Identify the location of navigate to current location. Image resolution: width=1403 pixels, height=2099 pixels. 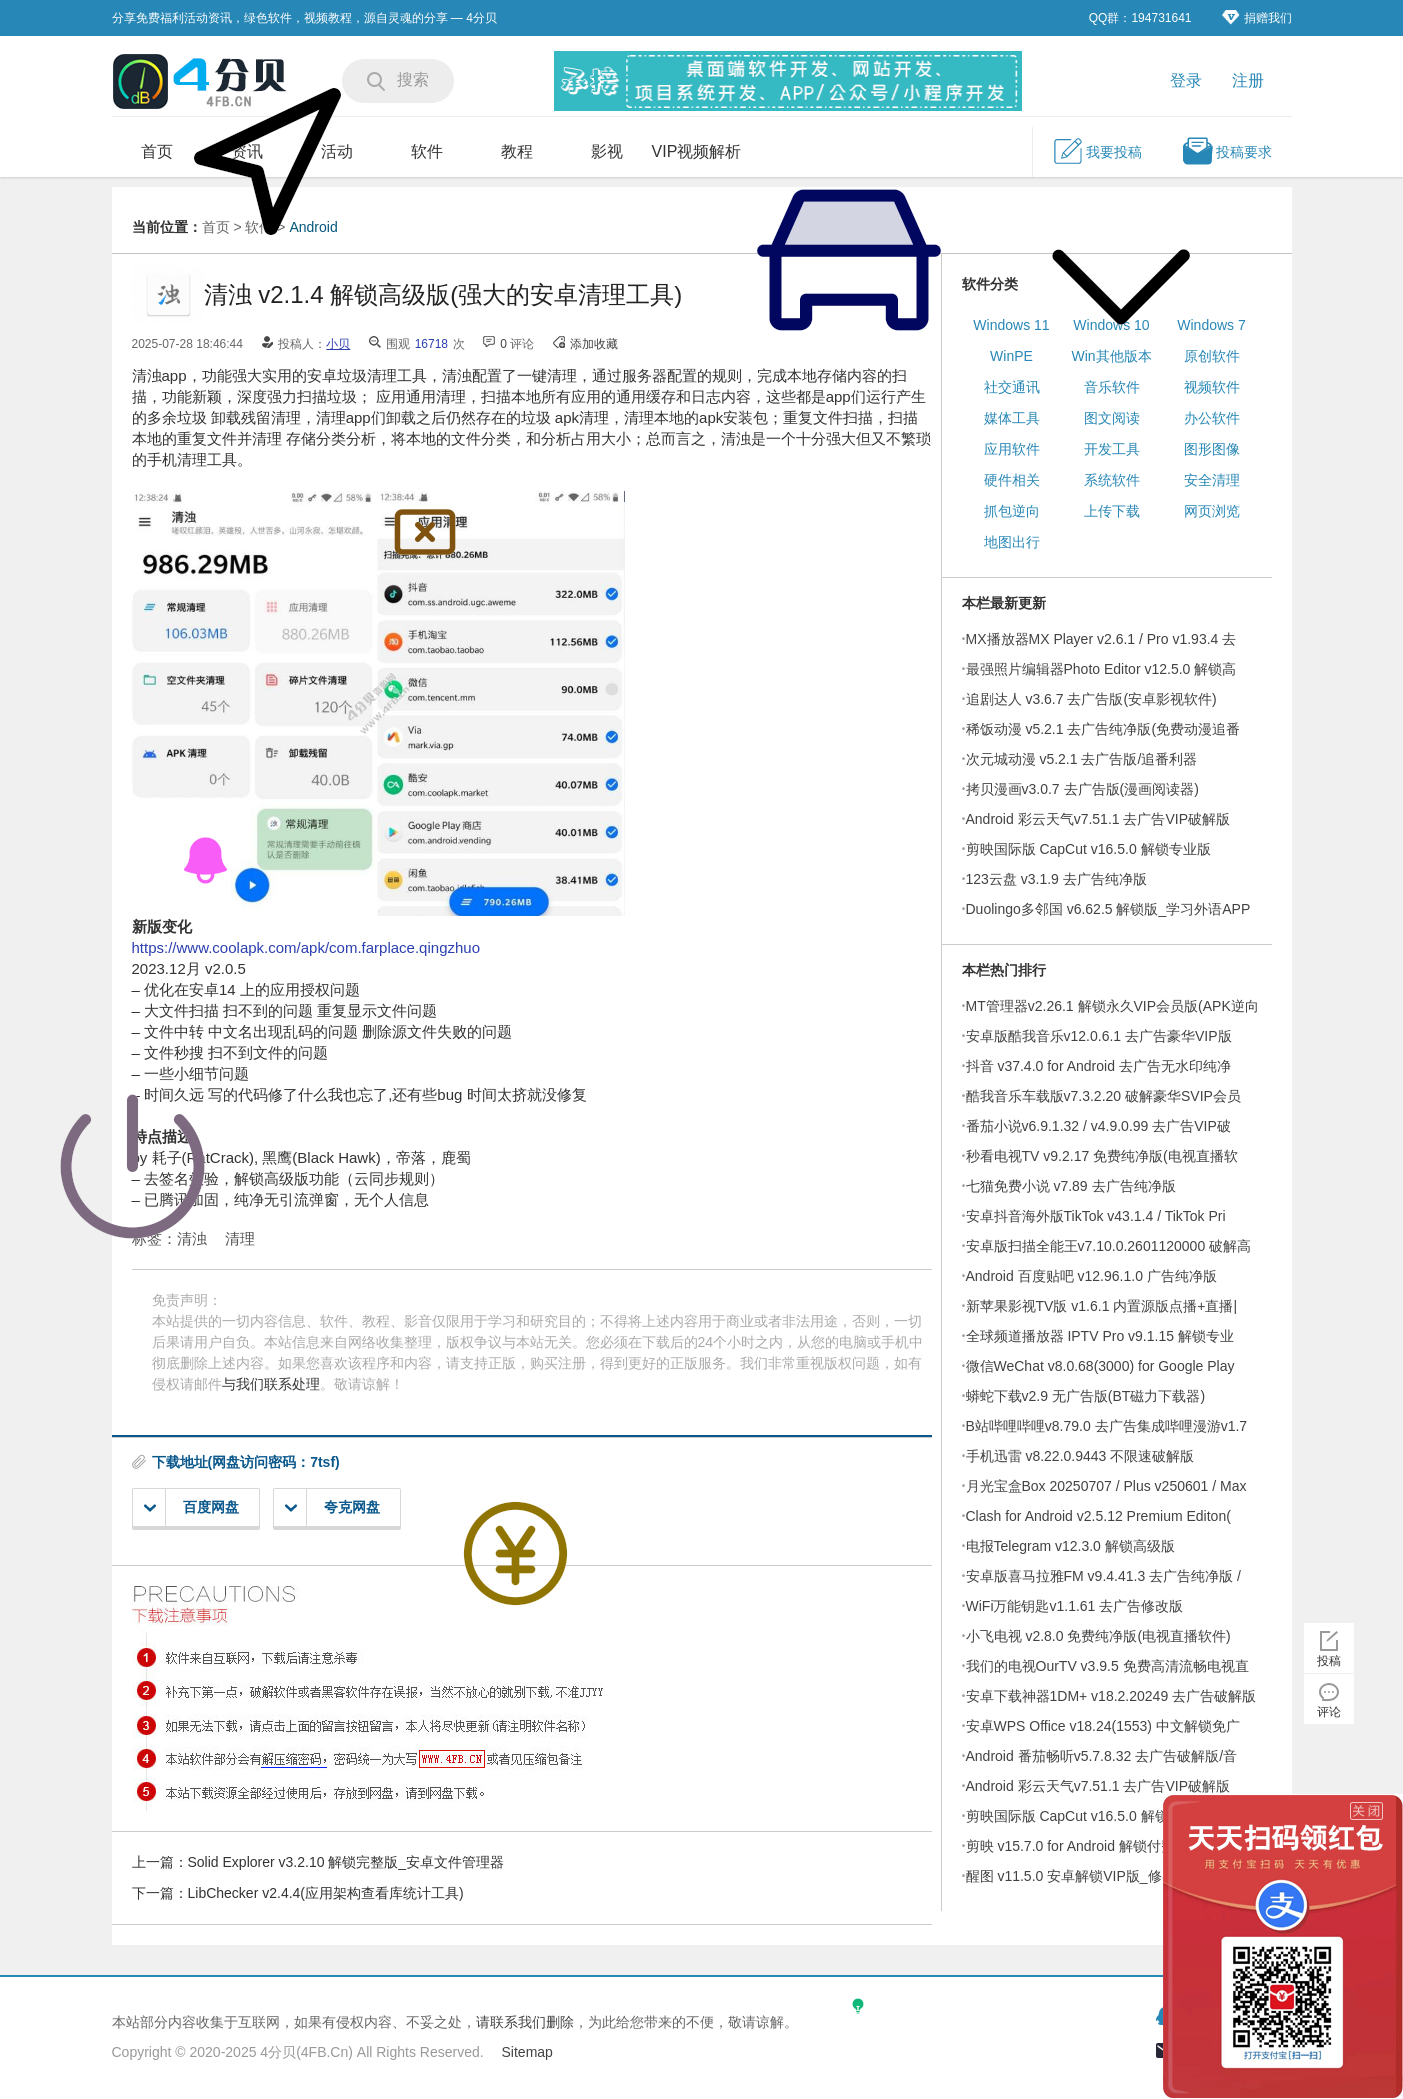
(264, 165).